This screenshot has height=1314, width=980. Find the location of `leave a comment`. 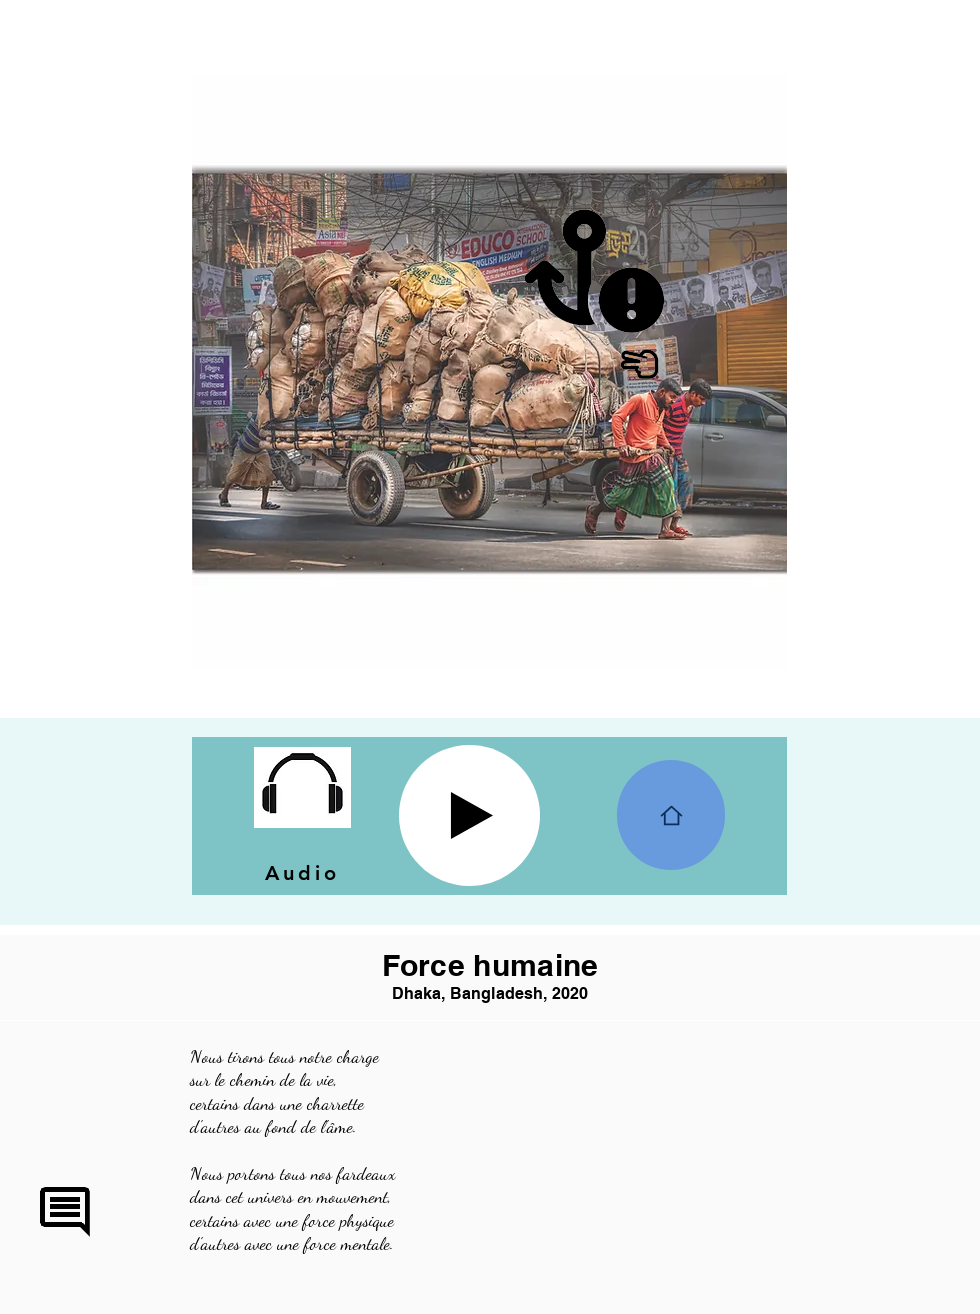

leave a comment is located at coordinates (65, 1212).